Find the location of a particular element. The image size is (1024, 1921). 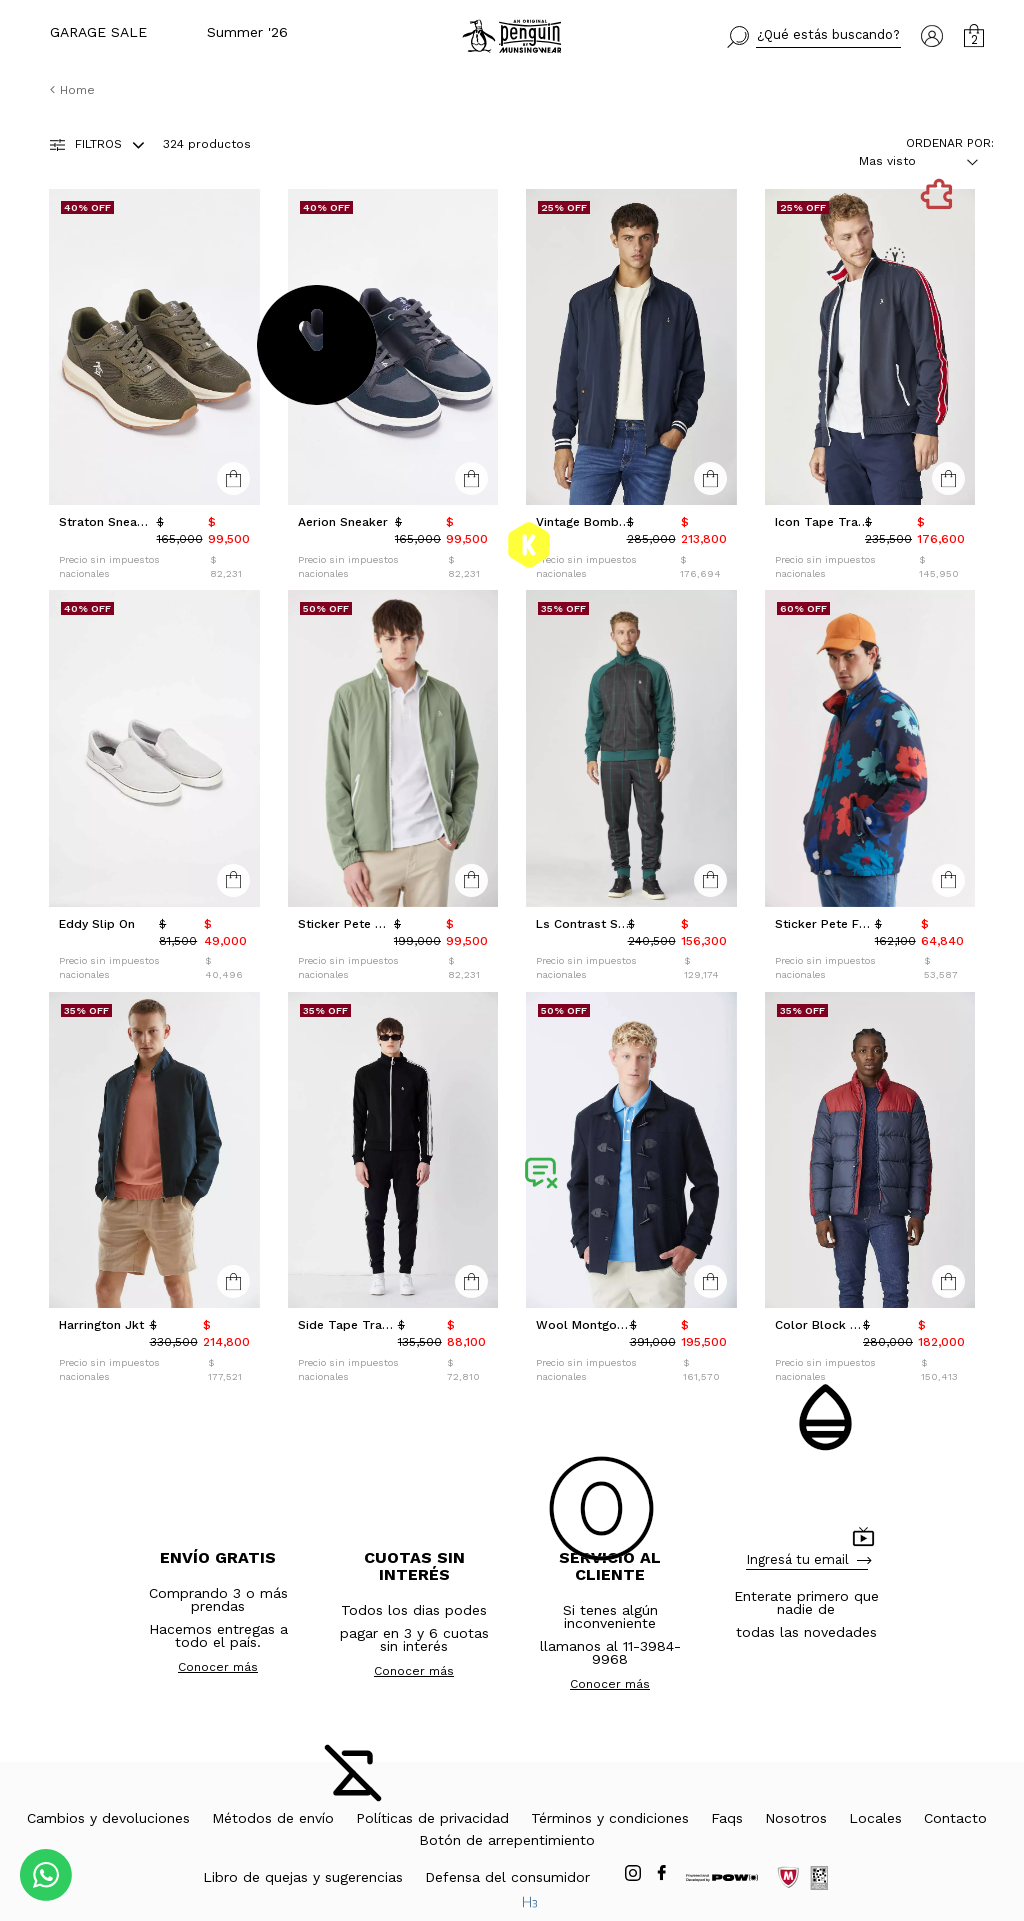

indicates a pending or in-progress status for option Y is located at coordinates (895, 257).